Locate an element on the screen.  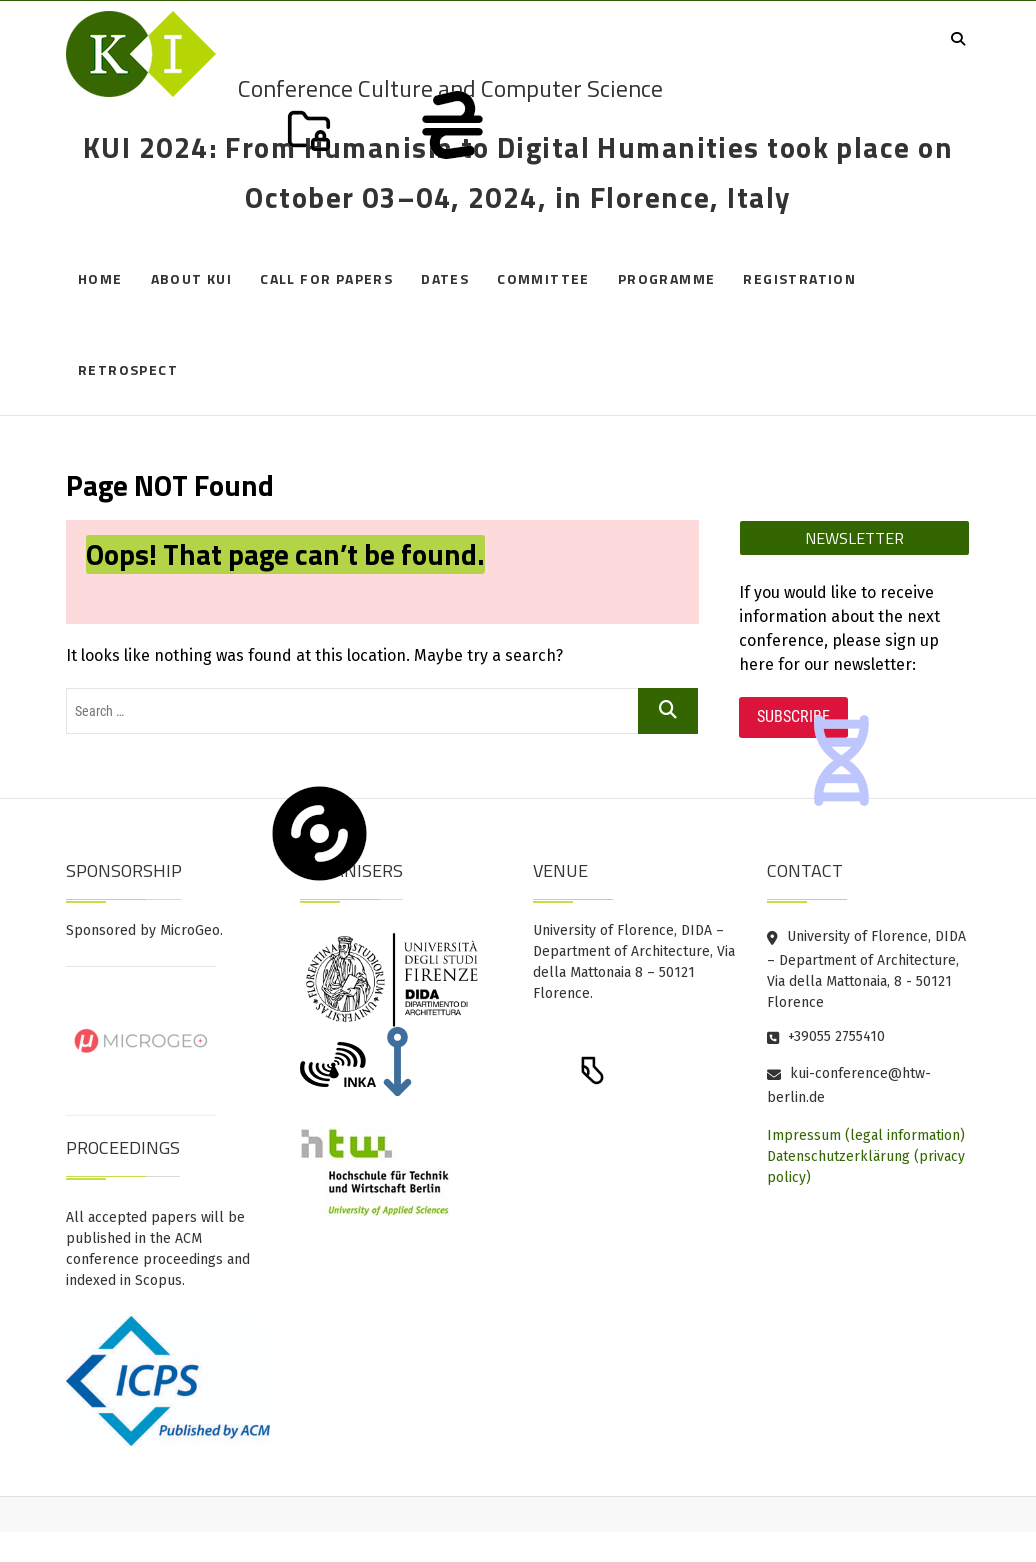
access a password-protected folder is located at coordinates (309, 130).